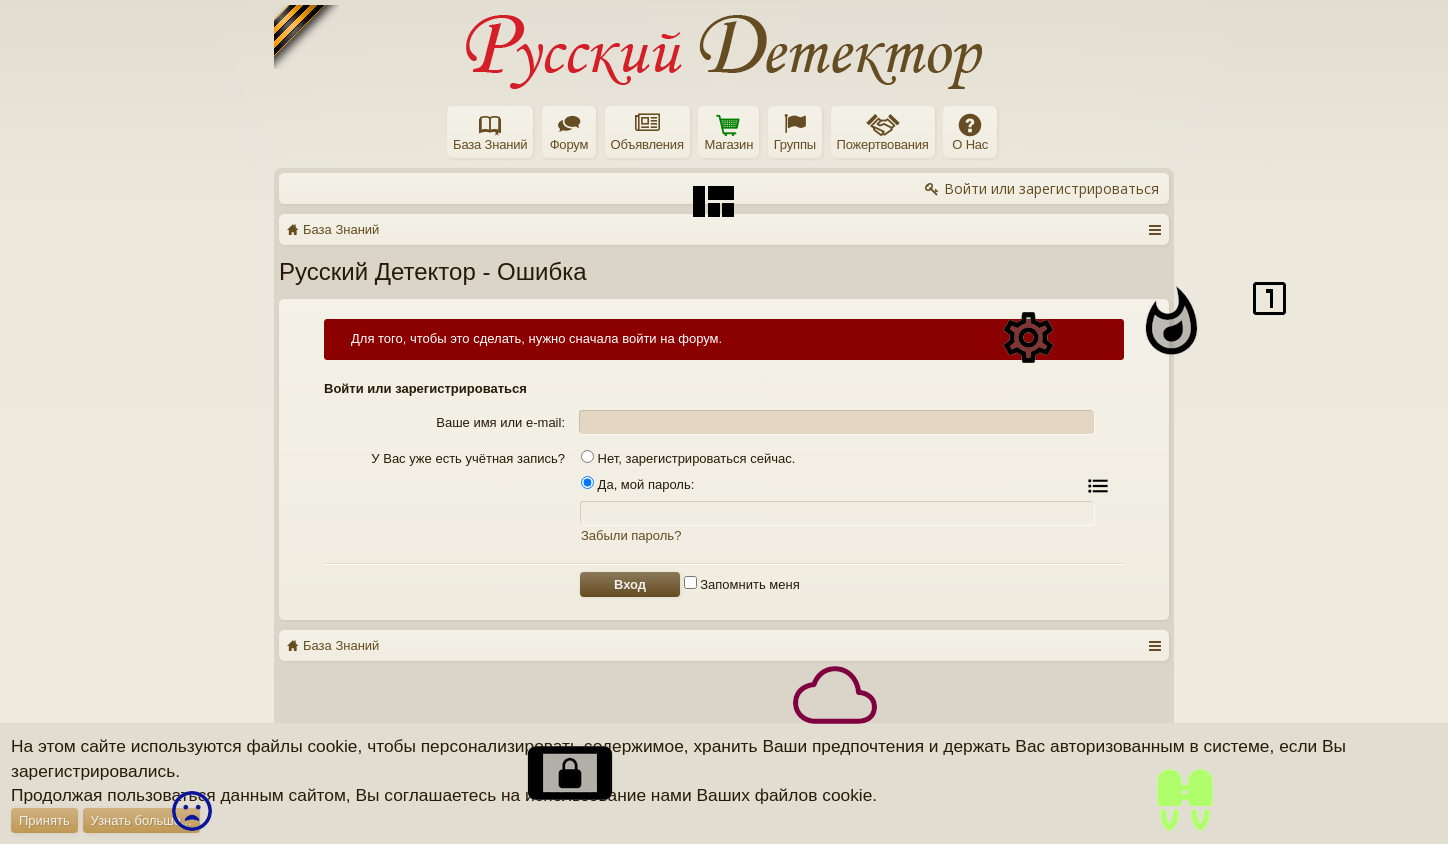  Describe the element at coordinates (1269, 298) in the screenshot. I see `select option one or first choice` at that location.